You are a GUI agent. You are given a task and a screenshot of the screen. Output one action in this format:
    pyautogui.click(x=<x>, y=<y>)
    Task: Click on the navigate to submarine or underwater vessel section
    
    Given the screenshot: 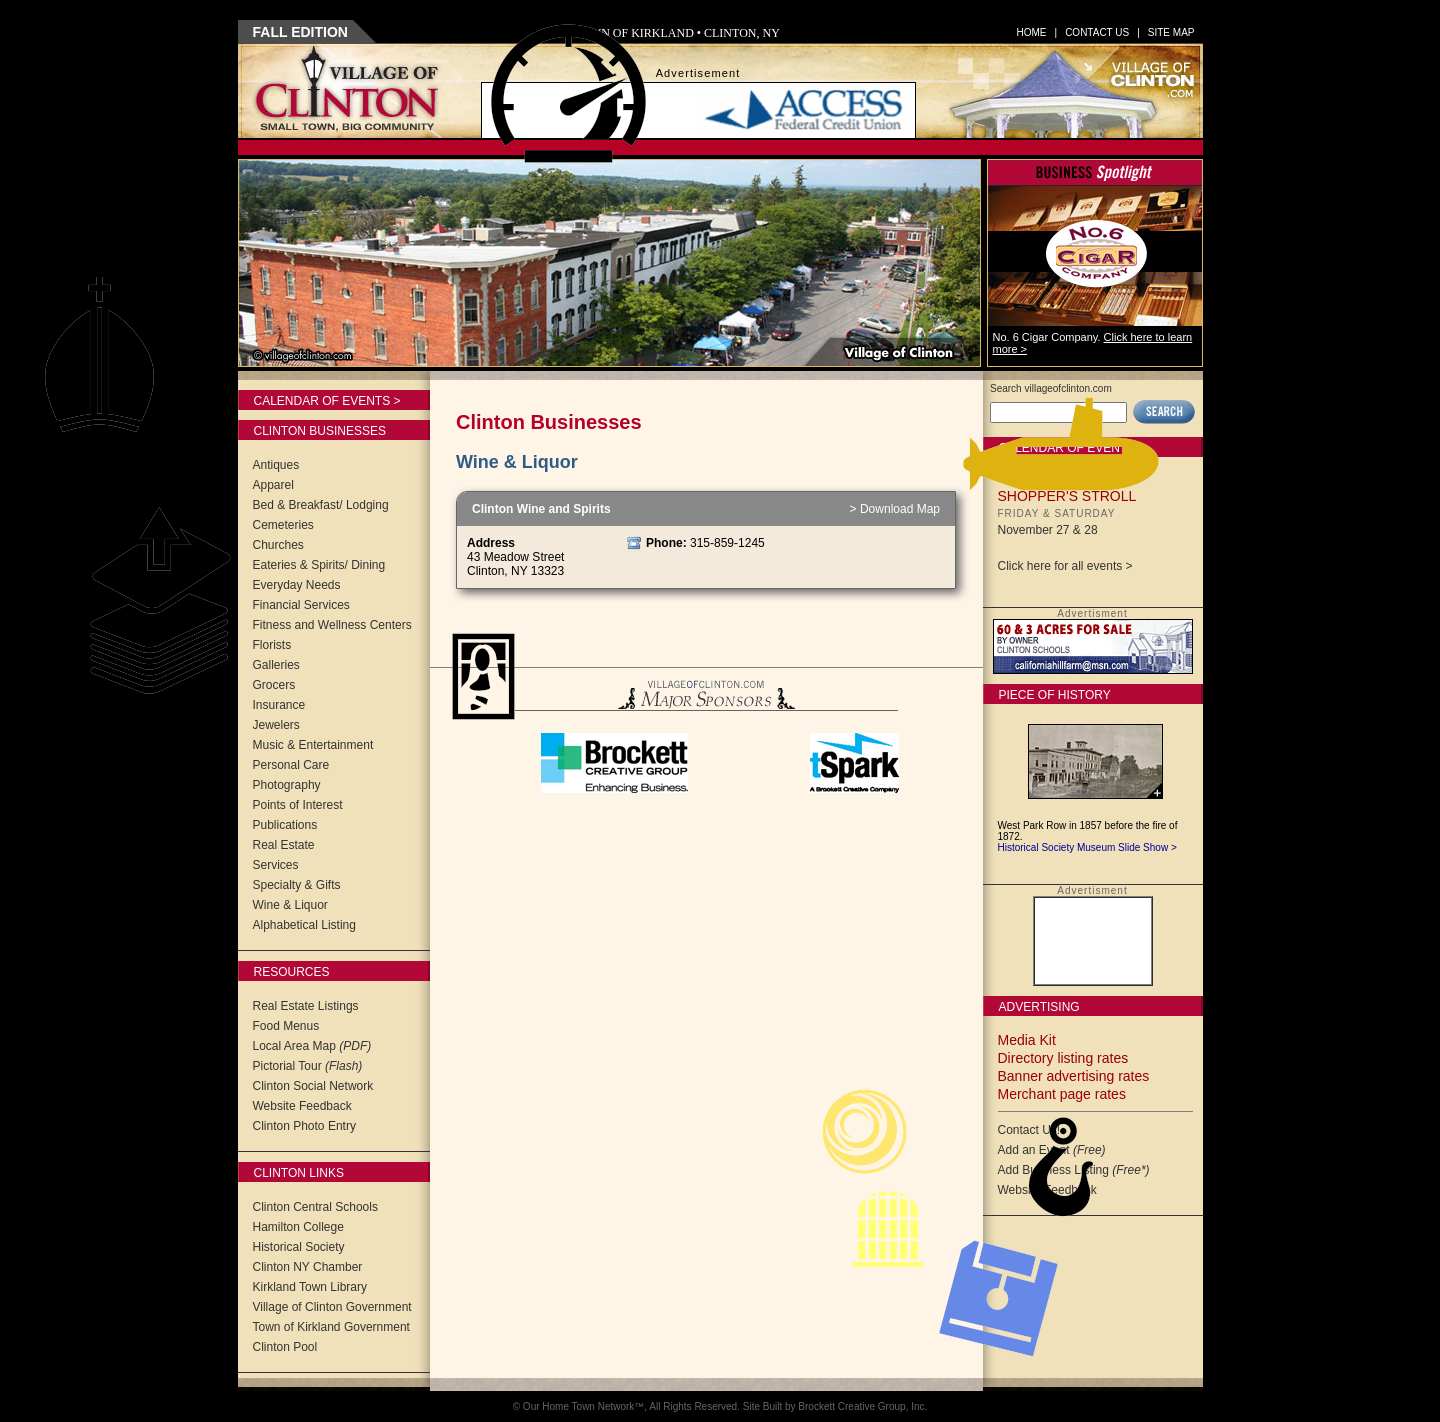 What is the action you would take?
    pyautogui.click(x=1061, y=444)
    